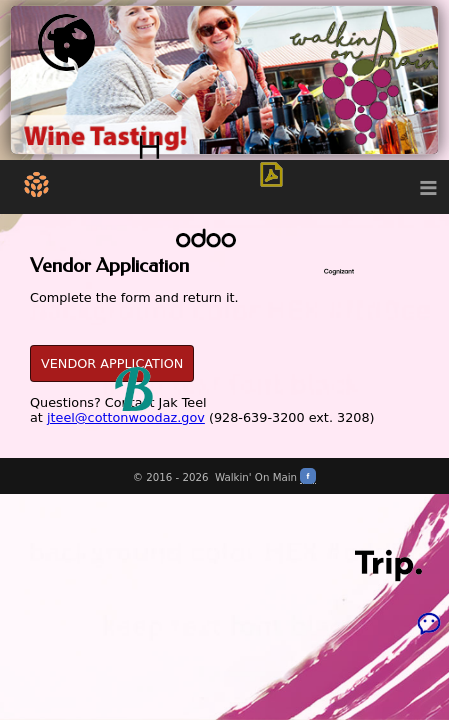 This screenshot has height=720, width=449. Describe the element at coordinates (388, 565) in the screenshot. I see `open the Trip.com app` at that location.